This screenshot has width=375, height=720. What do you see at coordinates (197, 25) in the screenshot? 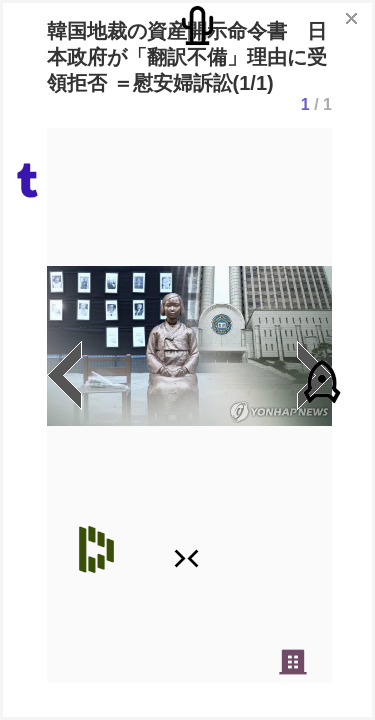
I see `indicates desert or arid climate theme` at bounding box center [197, 25].